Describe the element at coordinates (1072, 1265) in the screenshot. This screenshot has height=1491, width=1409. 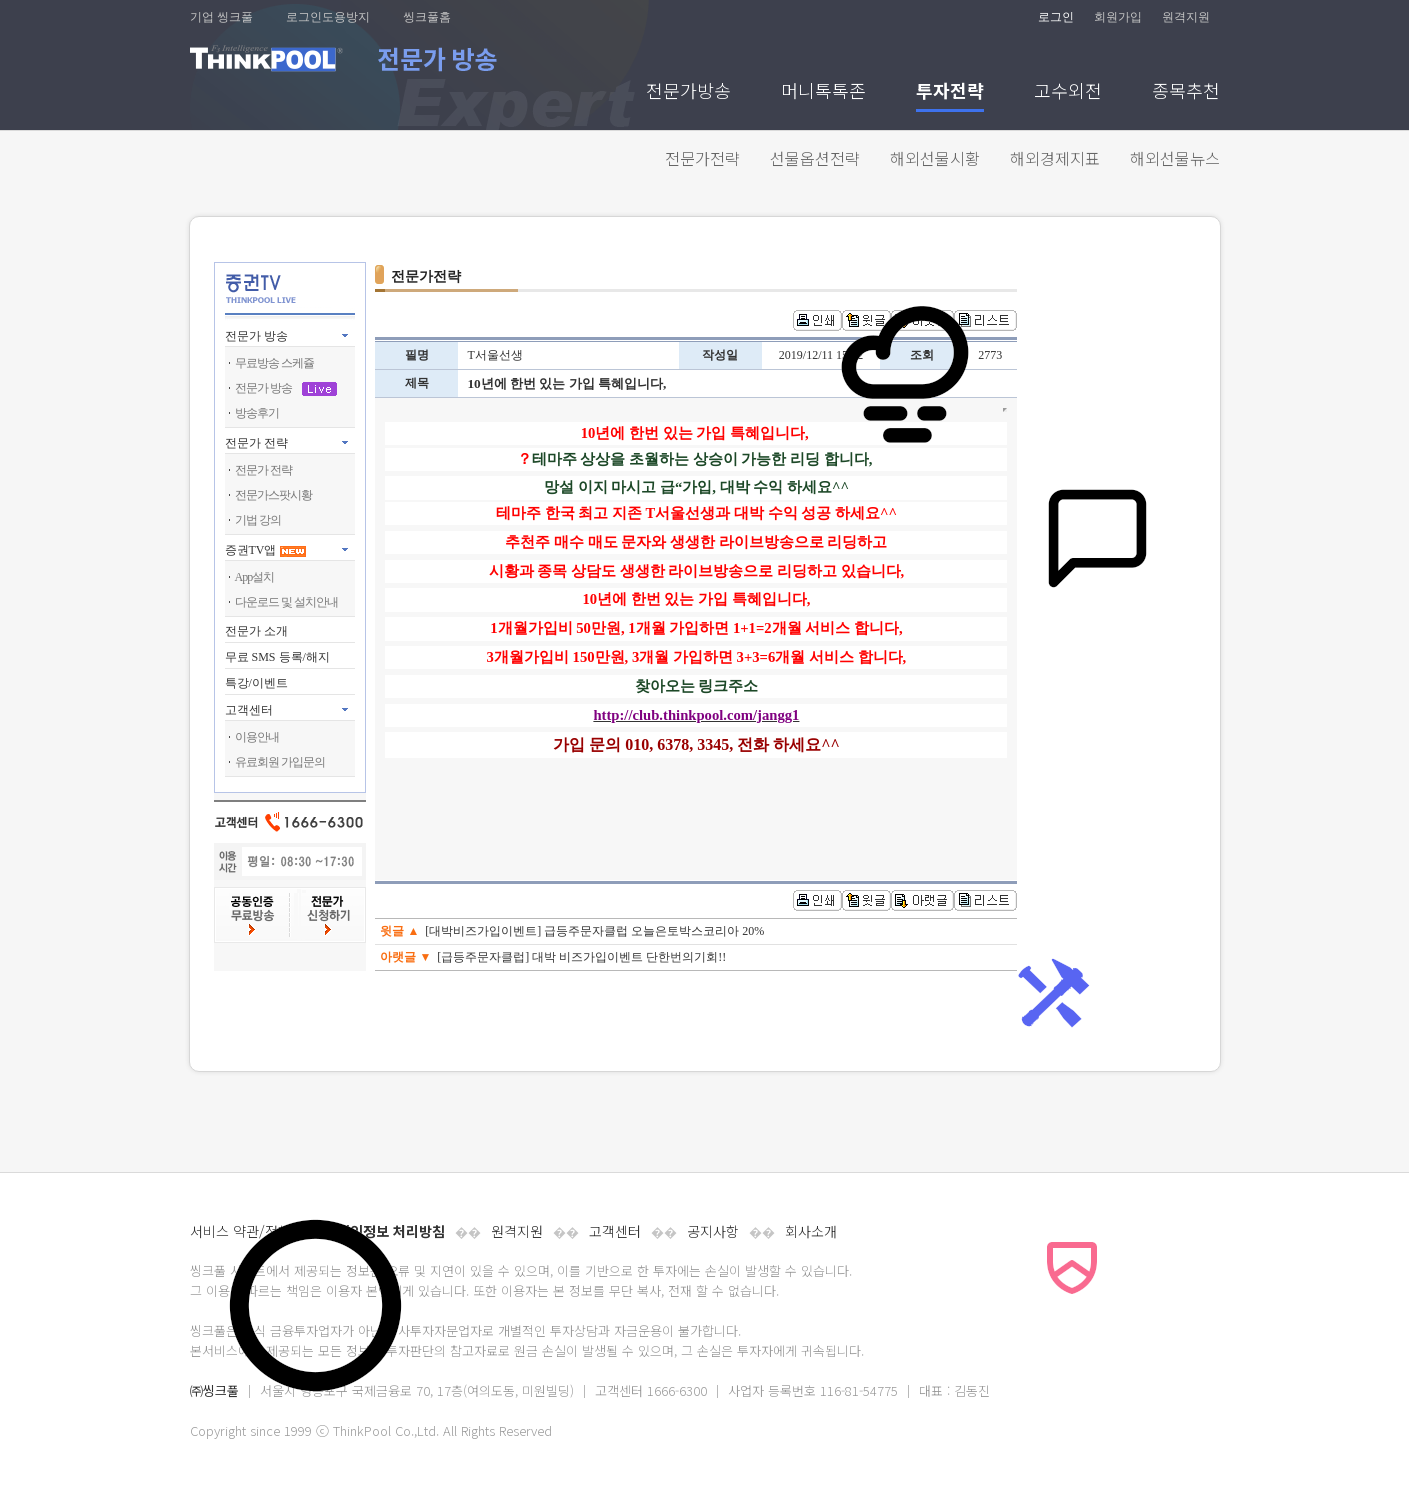
I see `access security or protection settings` at that location.